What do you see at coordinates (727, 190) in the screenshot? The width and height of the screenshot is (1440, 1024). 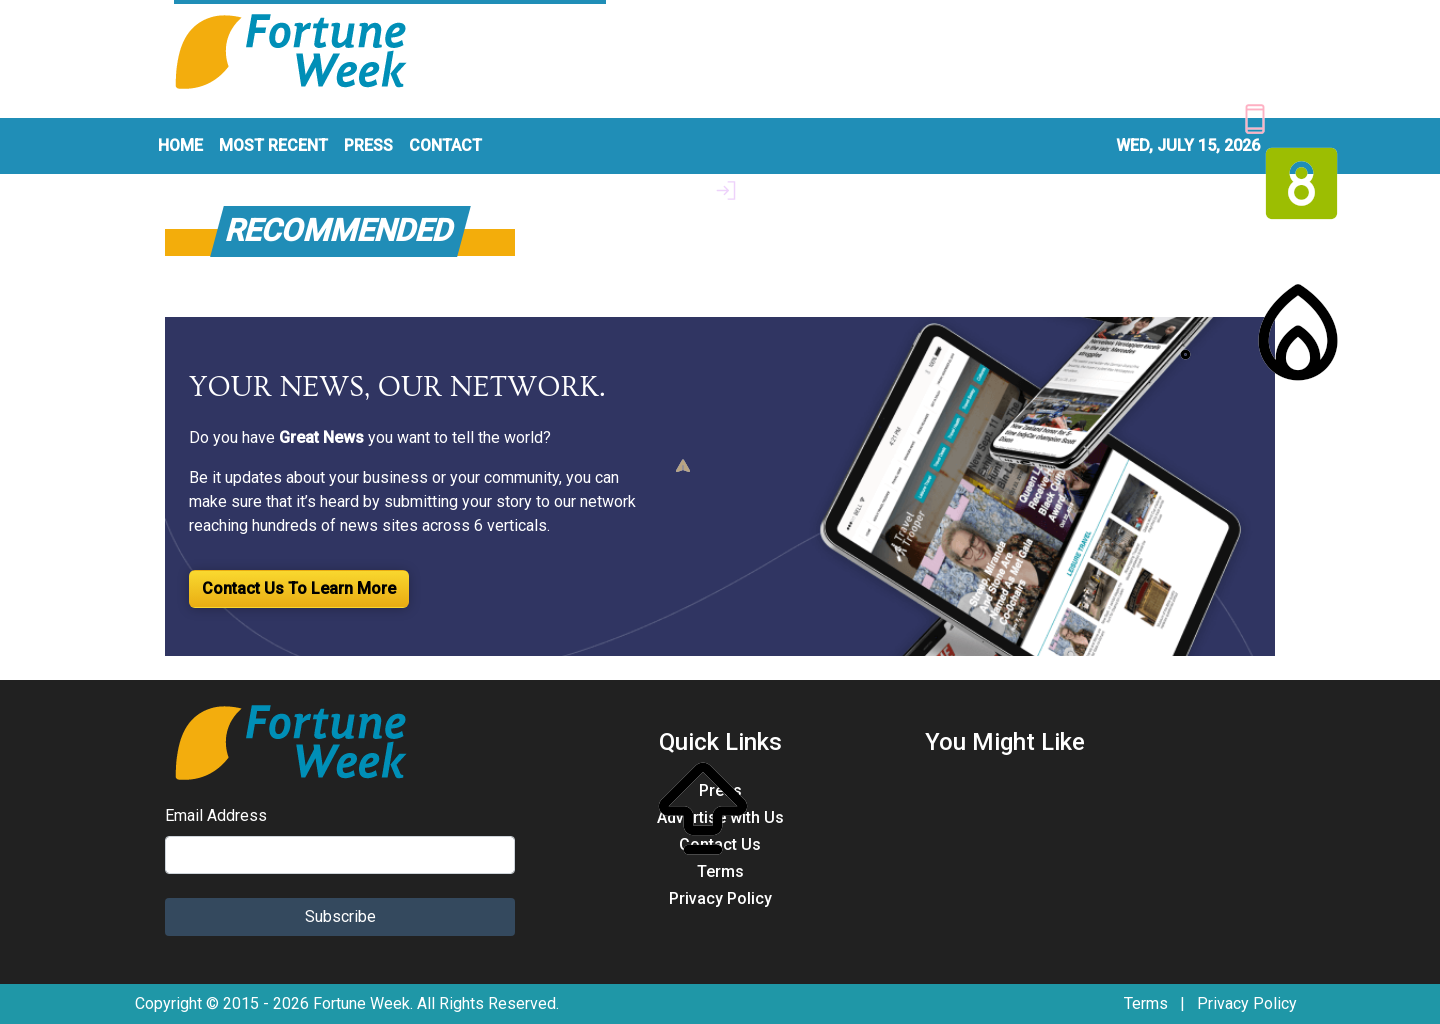 I see `sign in to your account` at bounding box center [727, 190].